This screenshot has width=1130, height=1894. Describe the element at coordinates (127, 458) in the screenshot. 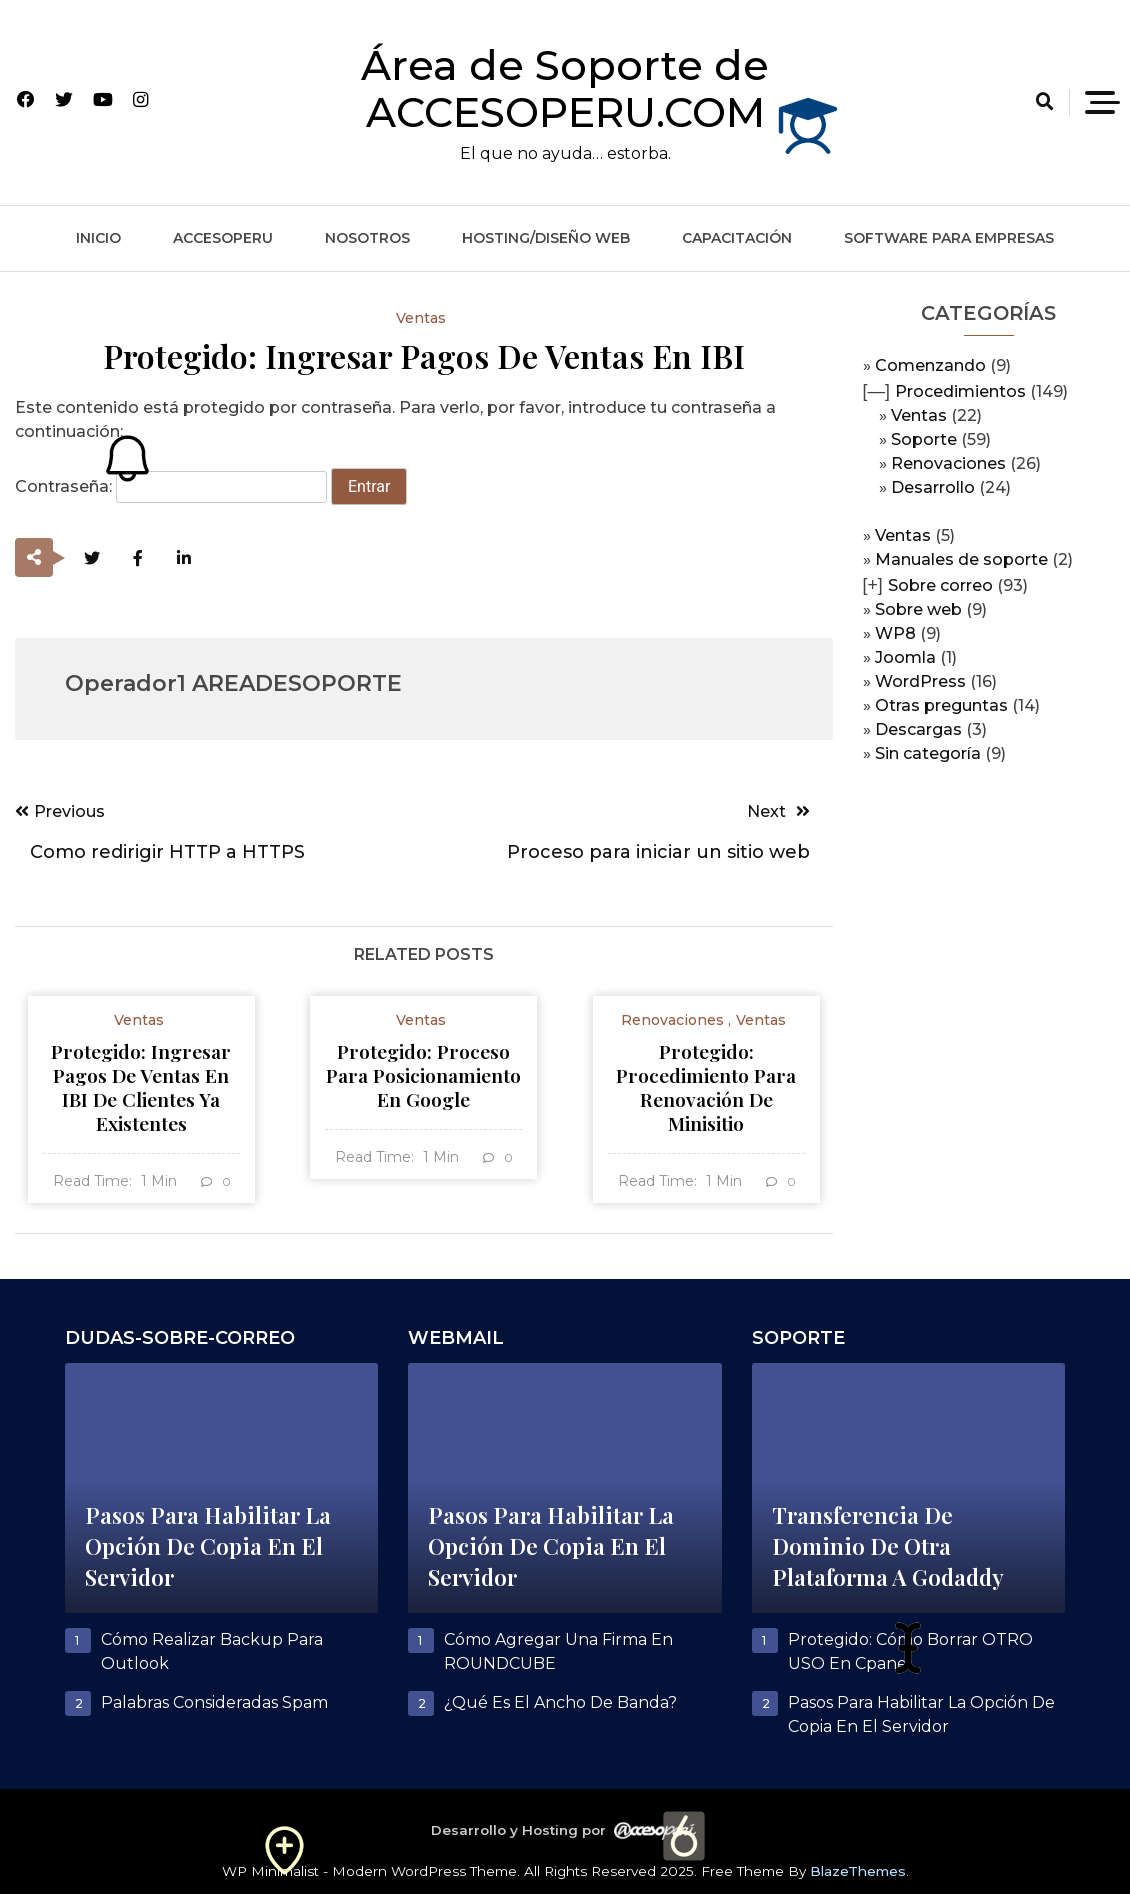

I see `view notifications` at that location.